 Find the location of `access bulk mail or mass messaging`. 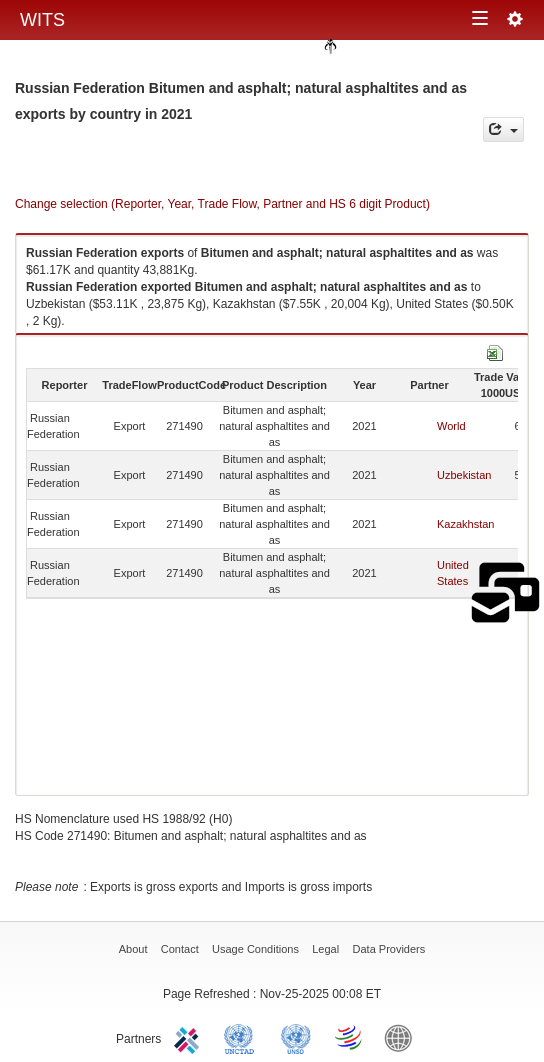

access bulk mail or mass messaging is located at coordinates (505, 592).